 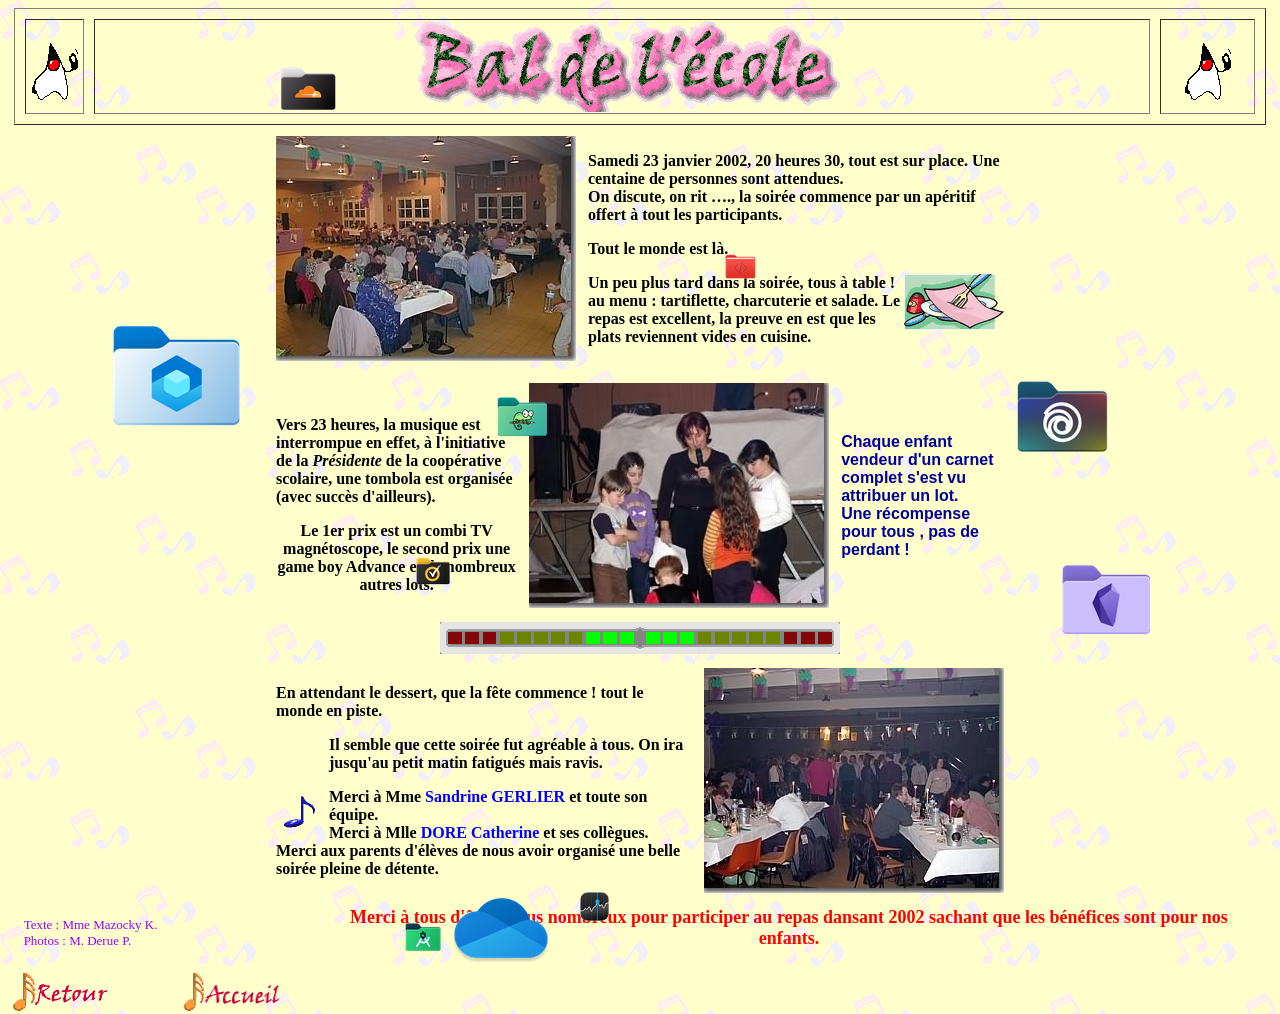 I want to click on open cloudflare project files, so click(x=308, y=90).